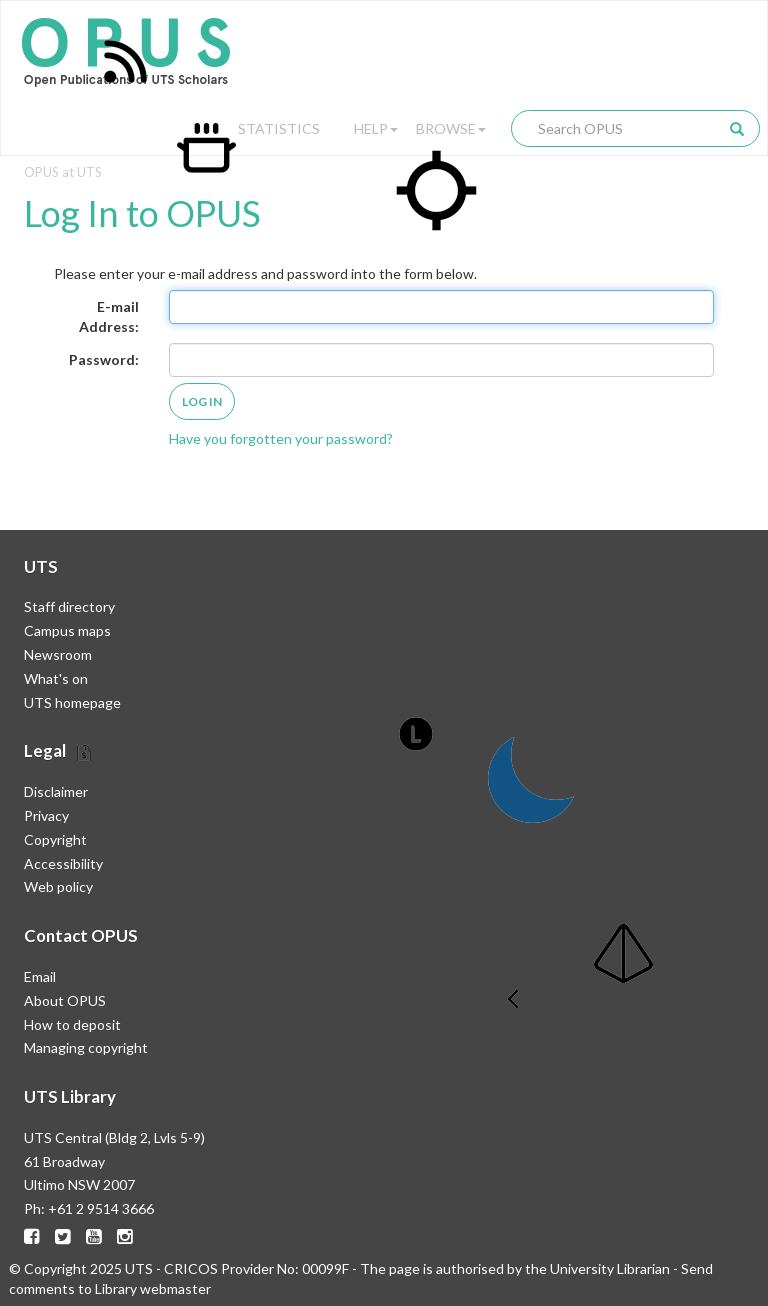  I want to click on find my current location, so click(436, 190).